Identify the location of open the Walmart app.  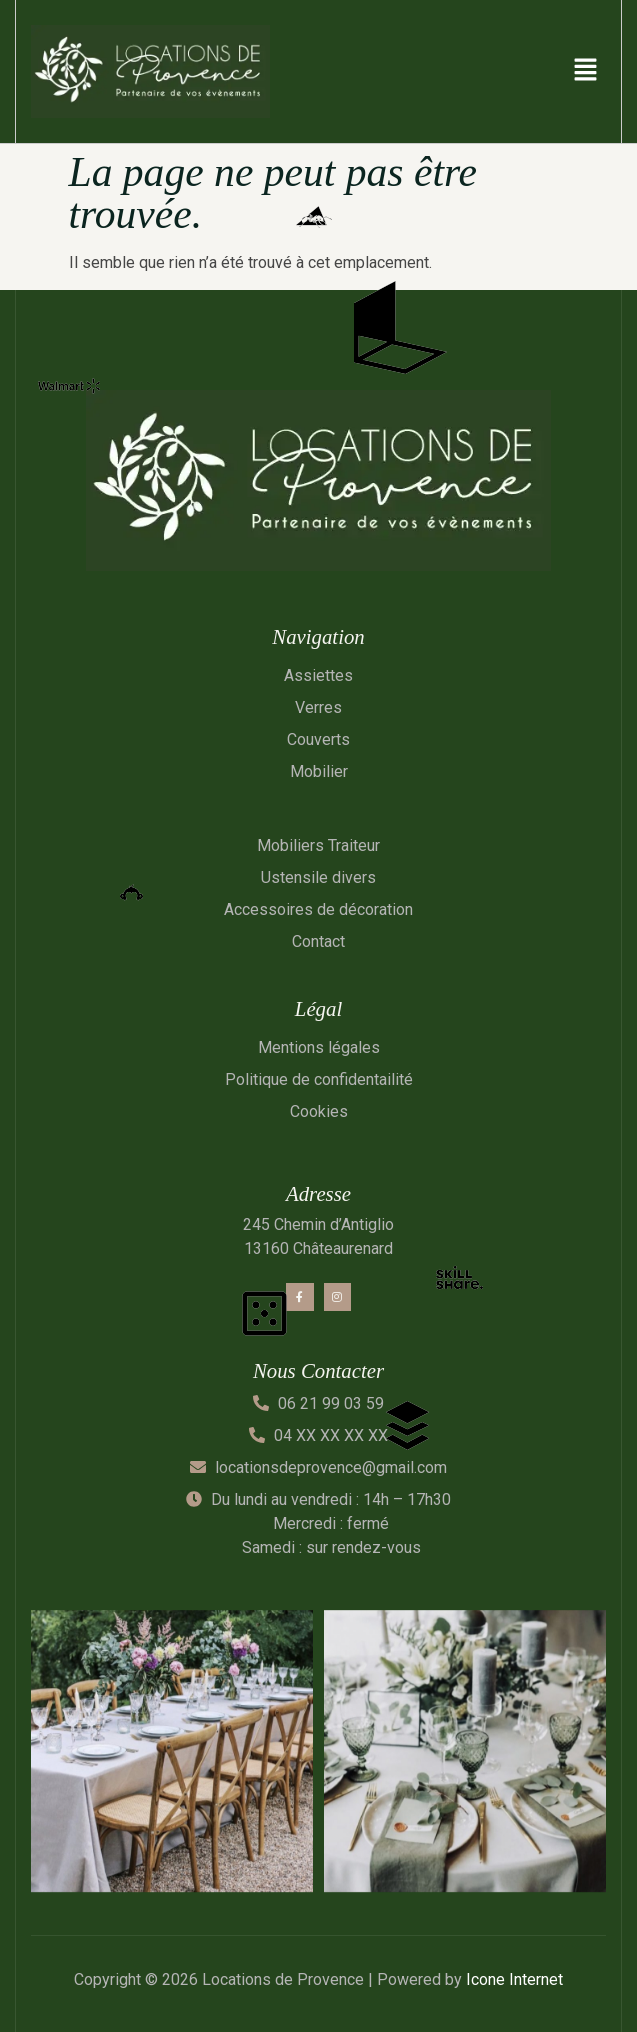
(69, 386).